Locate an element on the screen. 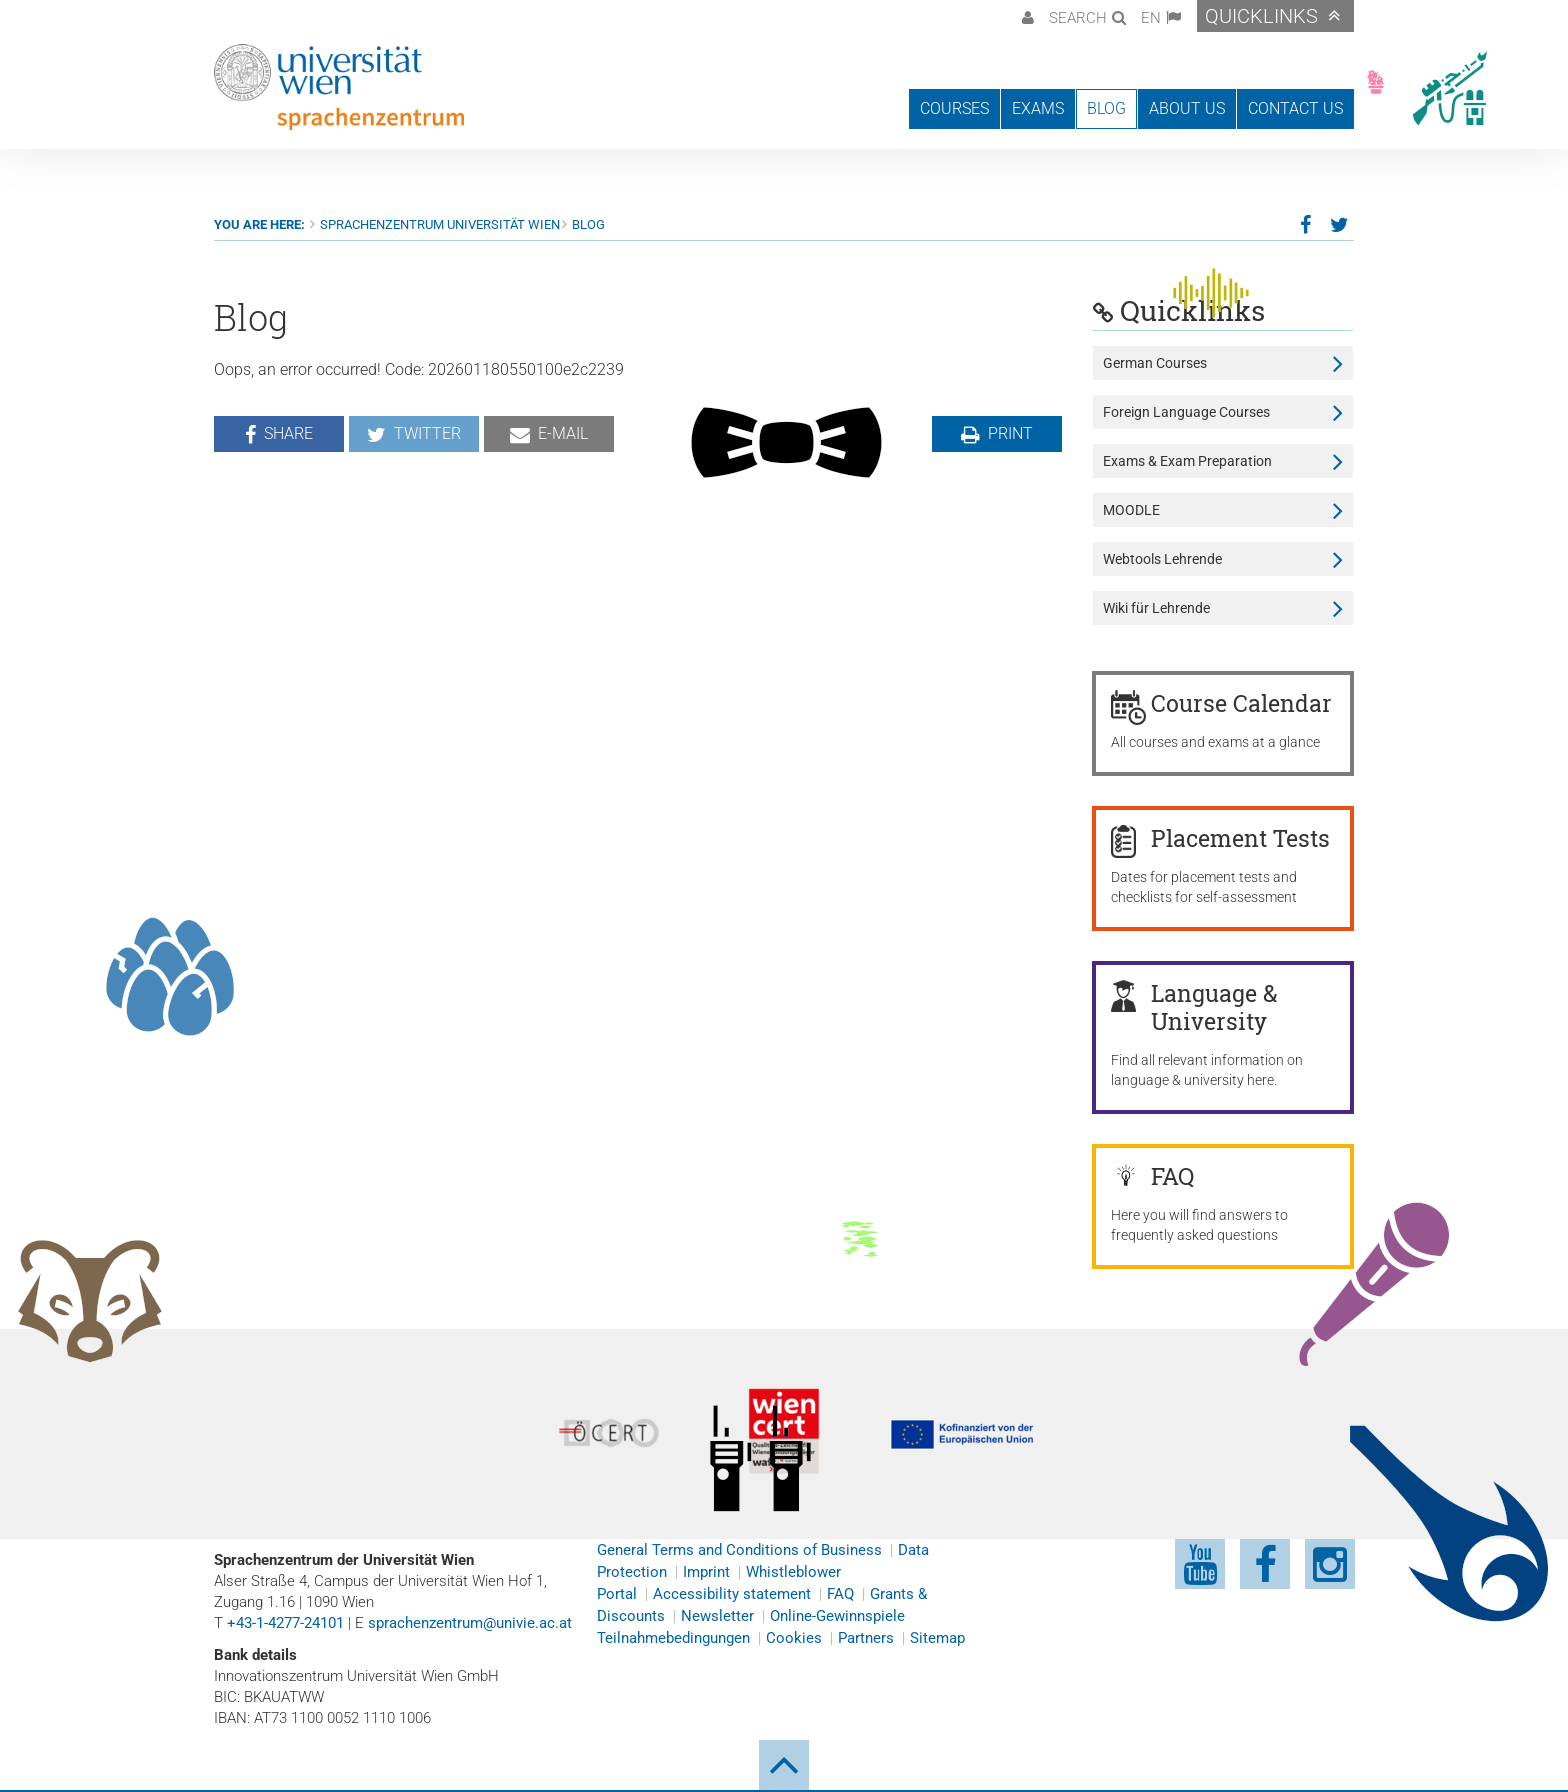 The height and width of the screenshot is (1792, 1568). select formal or dressy attire option is located at coordinates (786, 442).